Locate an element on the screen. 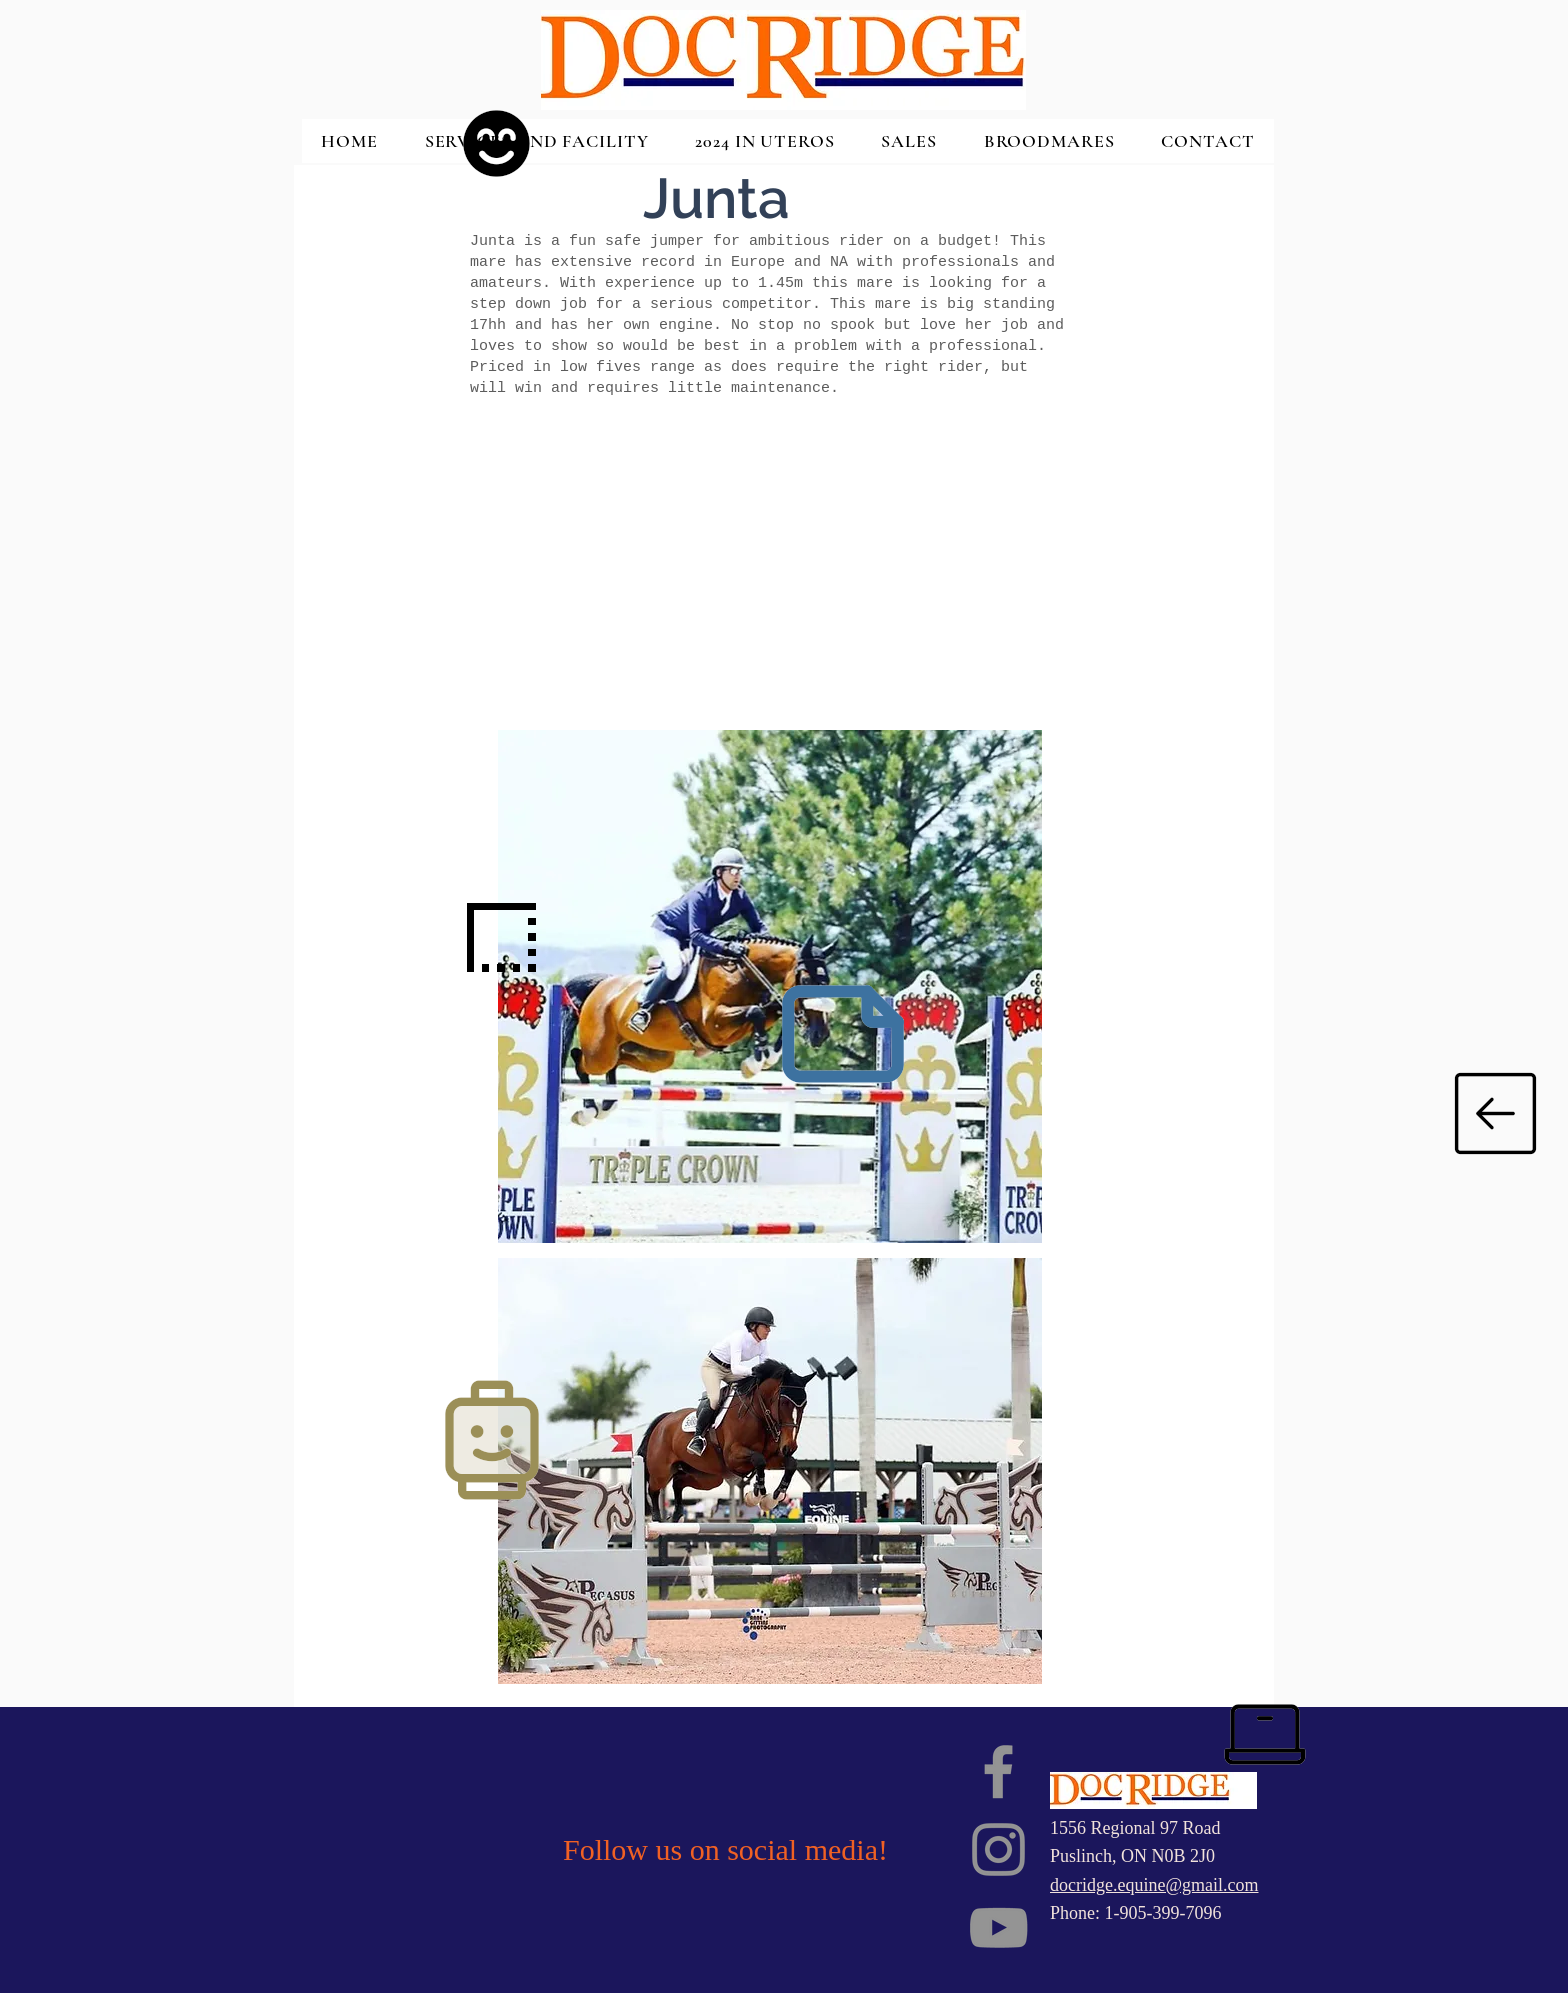 This screenshot has height=1993, width=1568. access building block or construction features is located at coordinates (492, 1440).